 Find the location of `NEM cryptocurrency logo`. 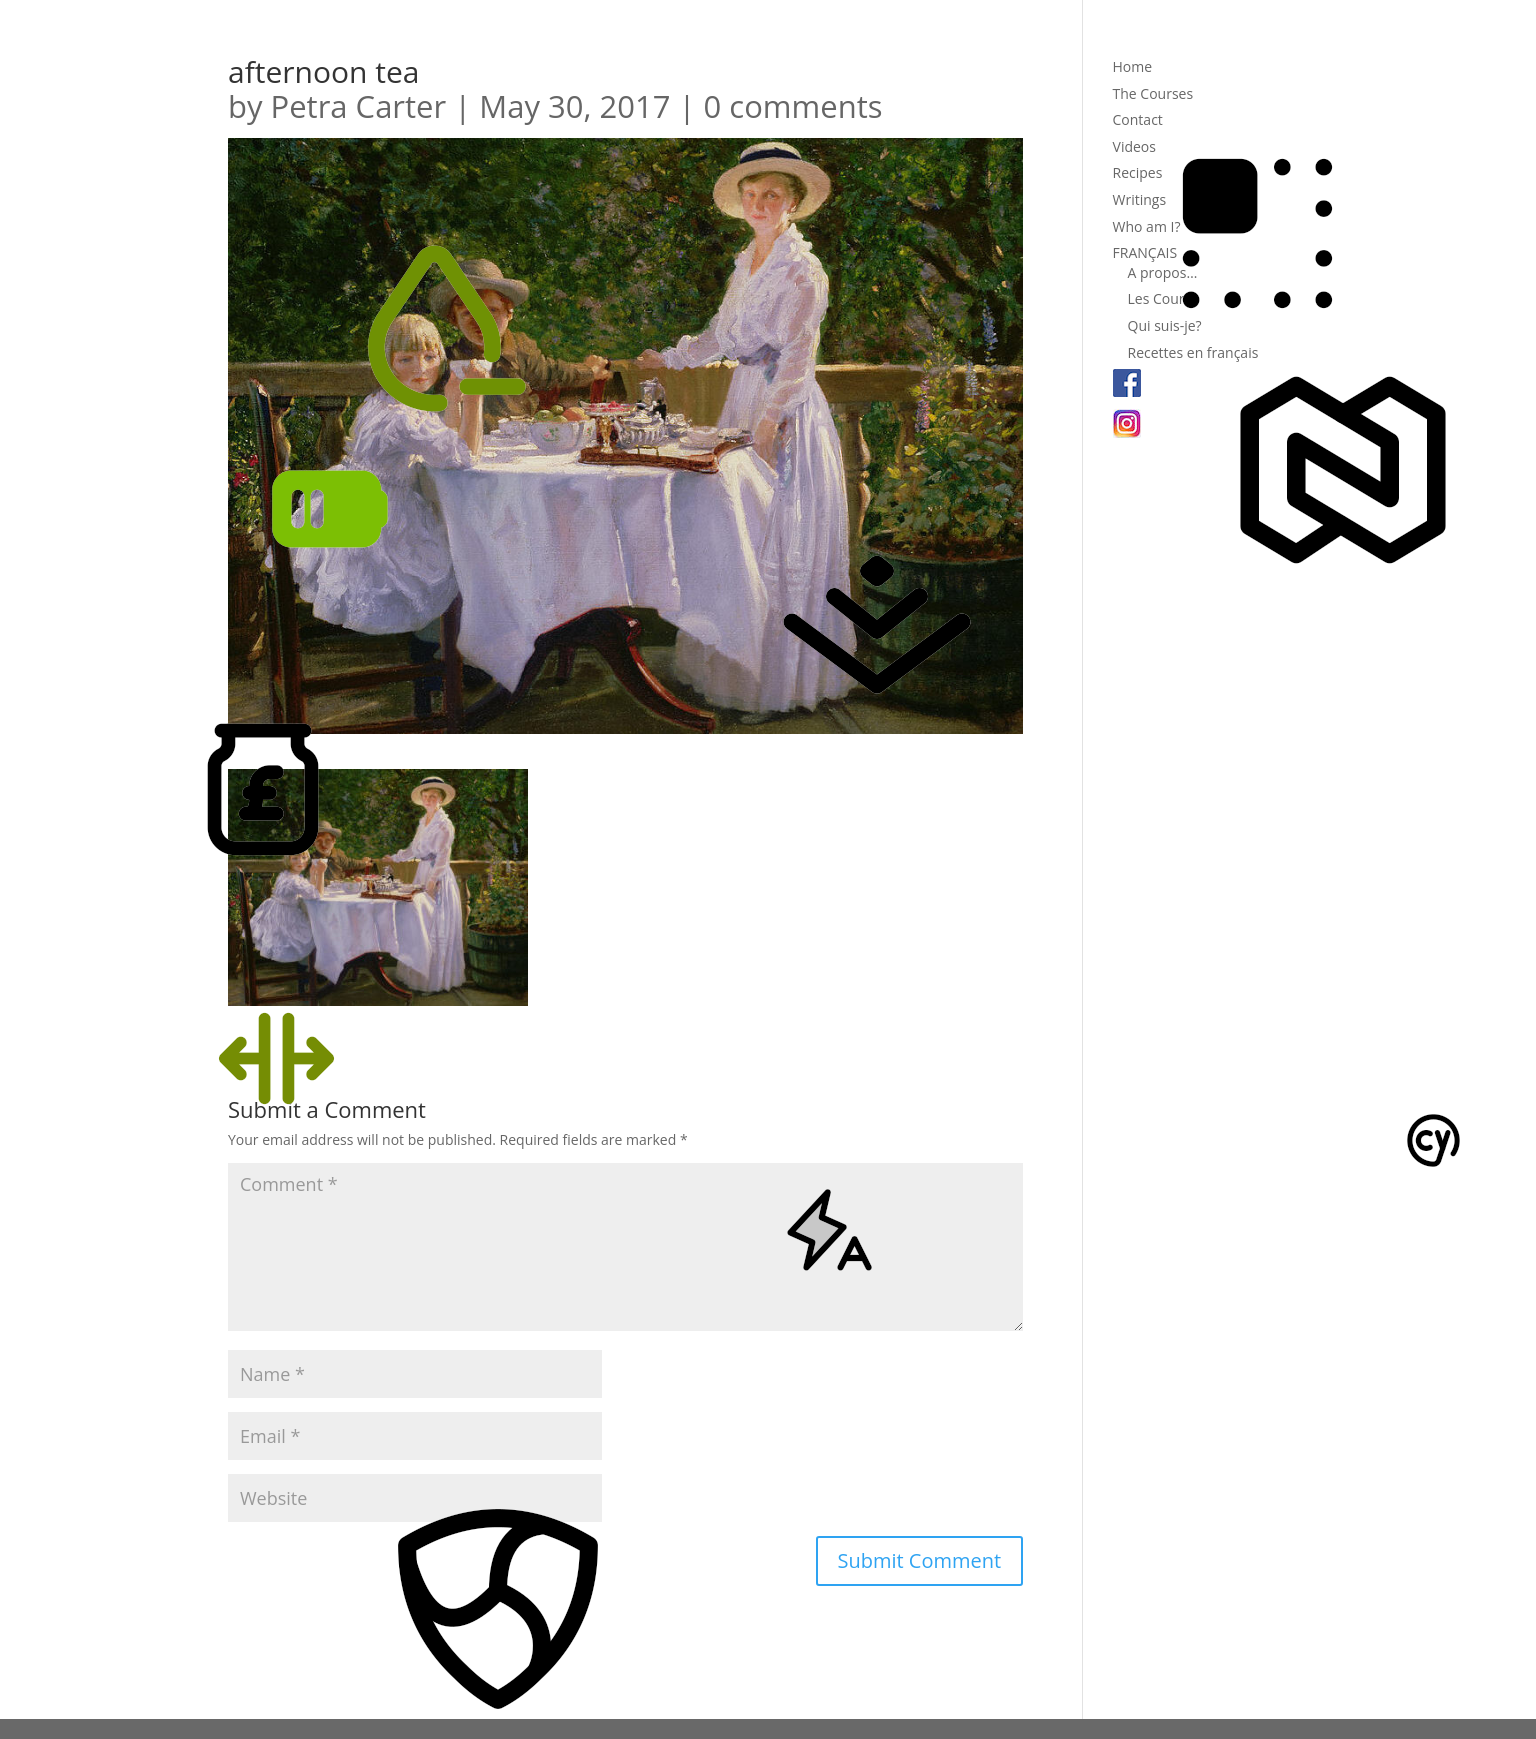

NEM cryptocurrency logo is located at coordinates (498, 1609).